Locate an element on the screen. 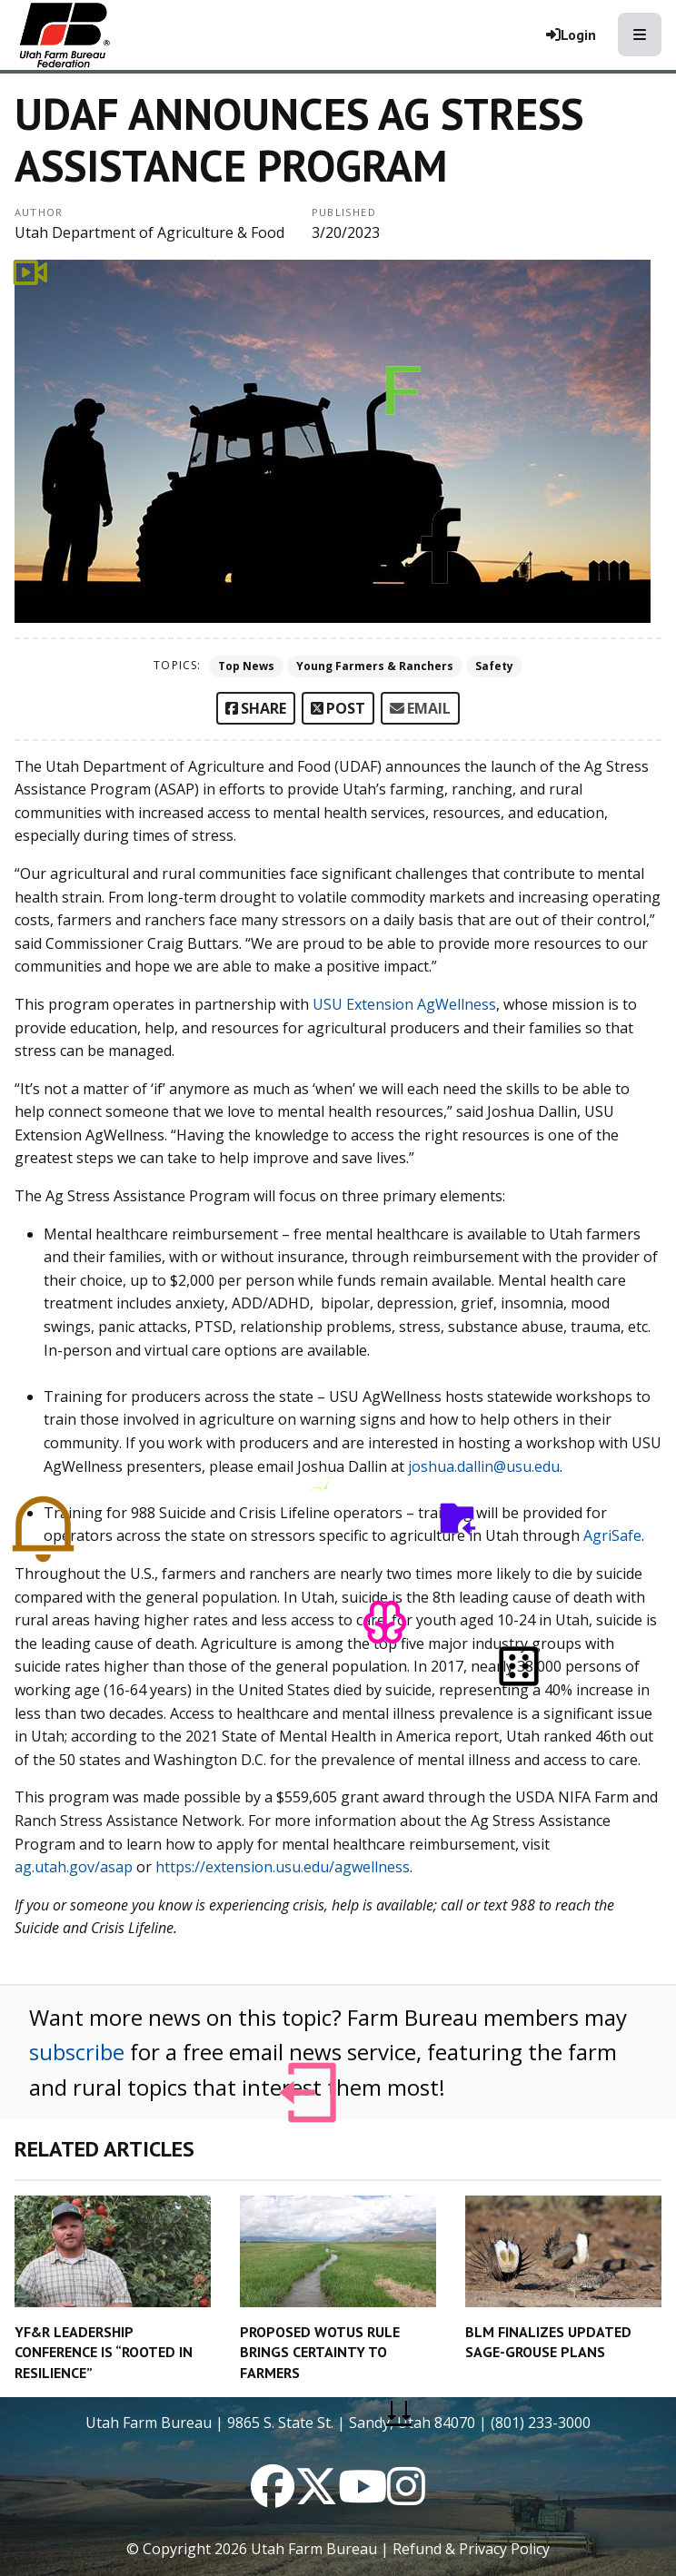  switch to sans-serif font style is located at coordinates (400, 389).